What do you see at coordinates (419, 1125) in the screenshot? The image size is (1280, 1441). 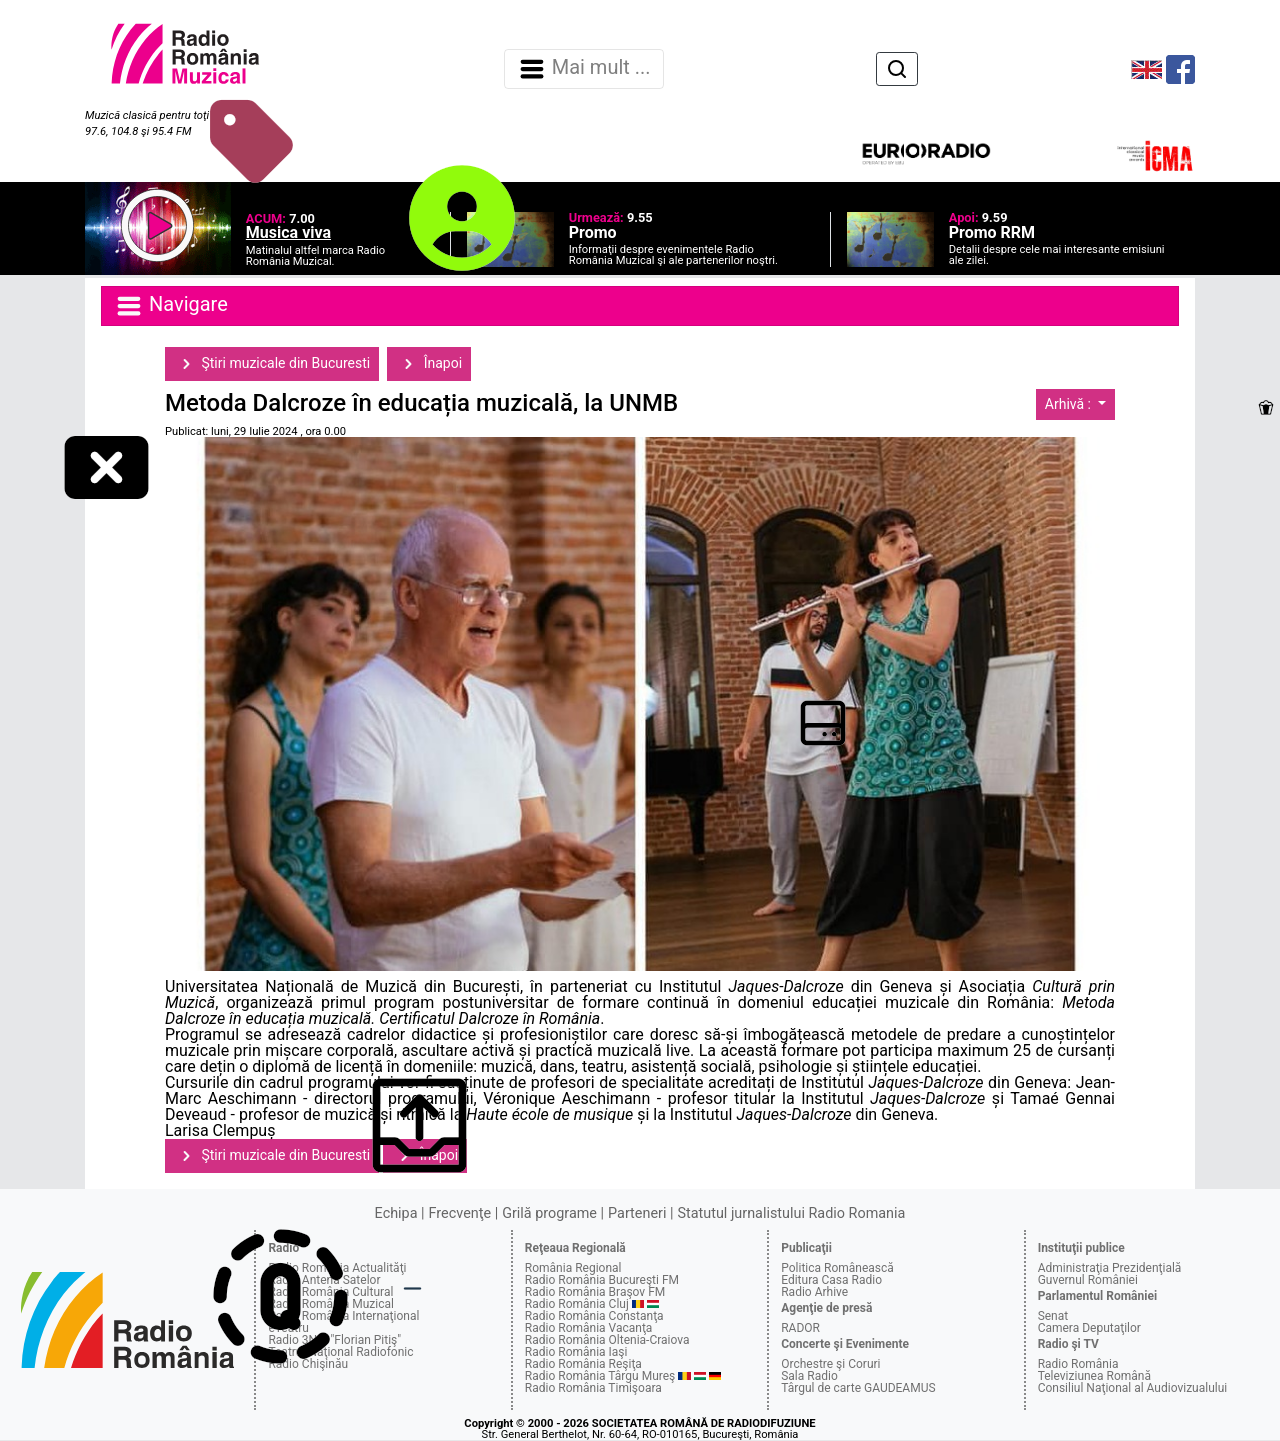 I see `upload a file from your device` at bounding box center [419, 1125].